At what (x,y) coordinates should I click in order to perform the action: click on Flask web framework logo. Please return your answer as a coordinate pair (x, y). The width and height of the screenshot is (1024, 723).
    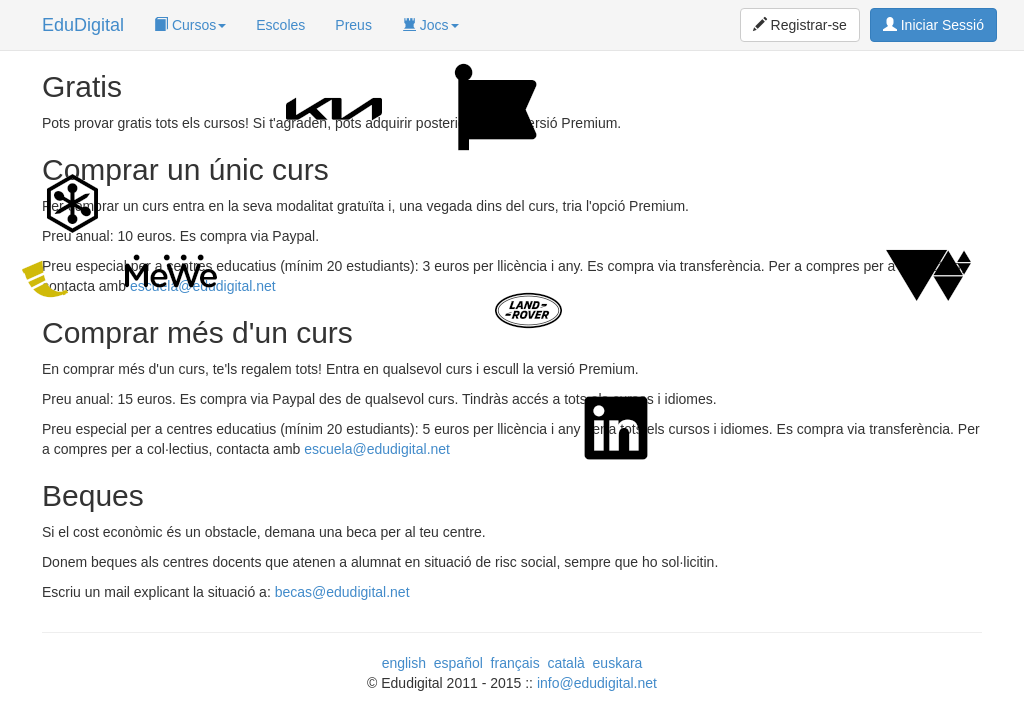
    Looking at the image, I should click on (45, 279).